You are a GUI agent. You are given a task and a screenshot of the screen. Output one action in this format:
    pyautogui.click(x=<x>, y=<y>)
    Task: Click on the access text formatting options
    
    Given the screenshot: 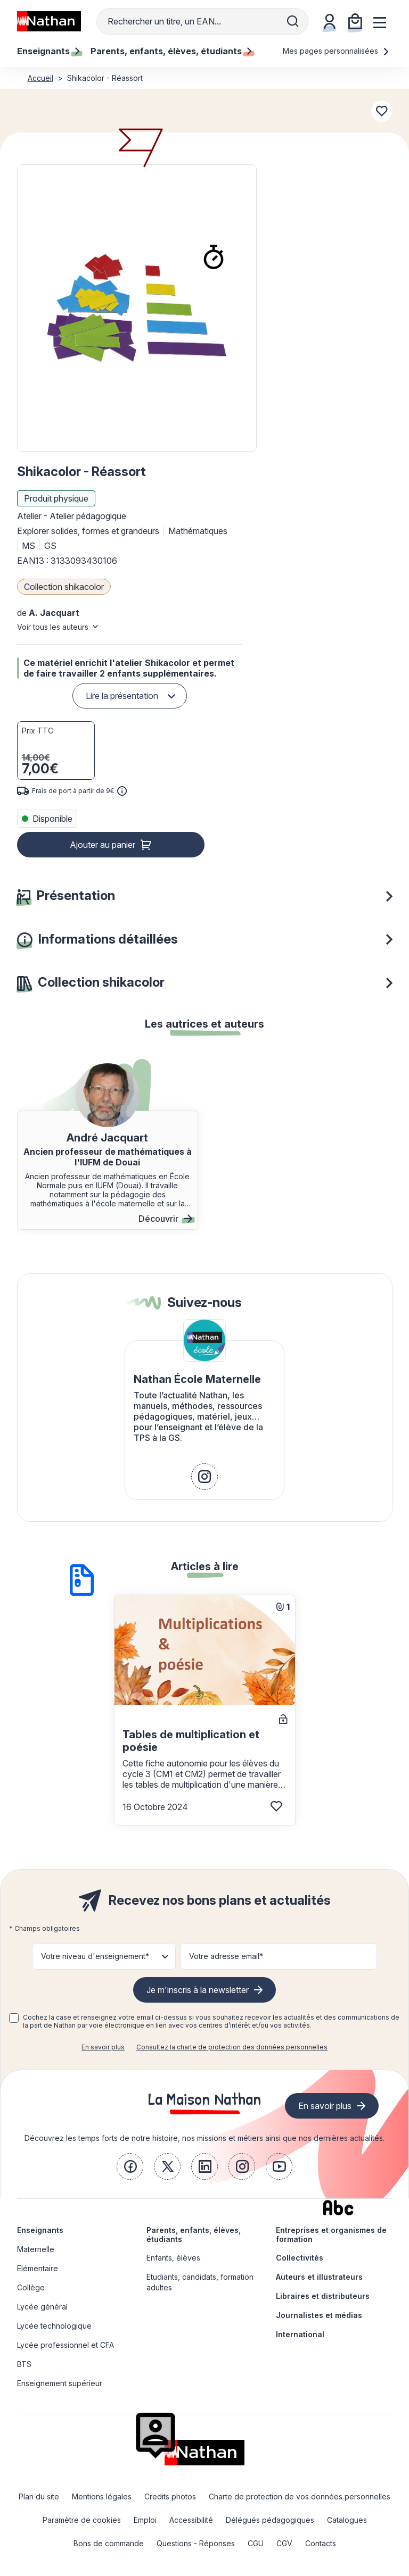 What is the action you would take?
    pyautogui.click(x=338, y=2207)
    